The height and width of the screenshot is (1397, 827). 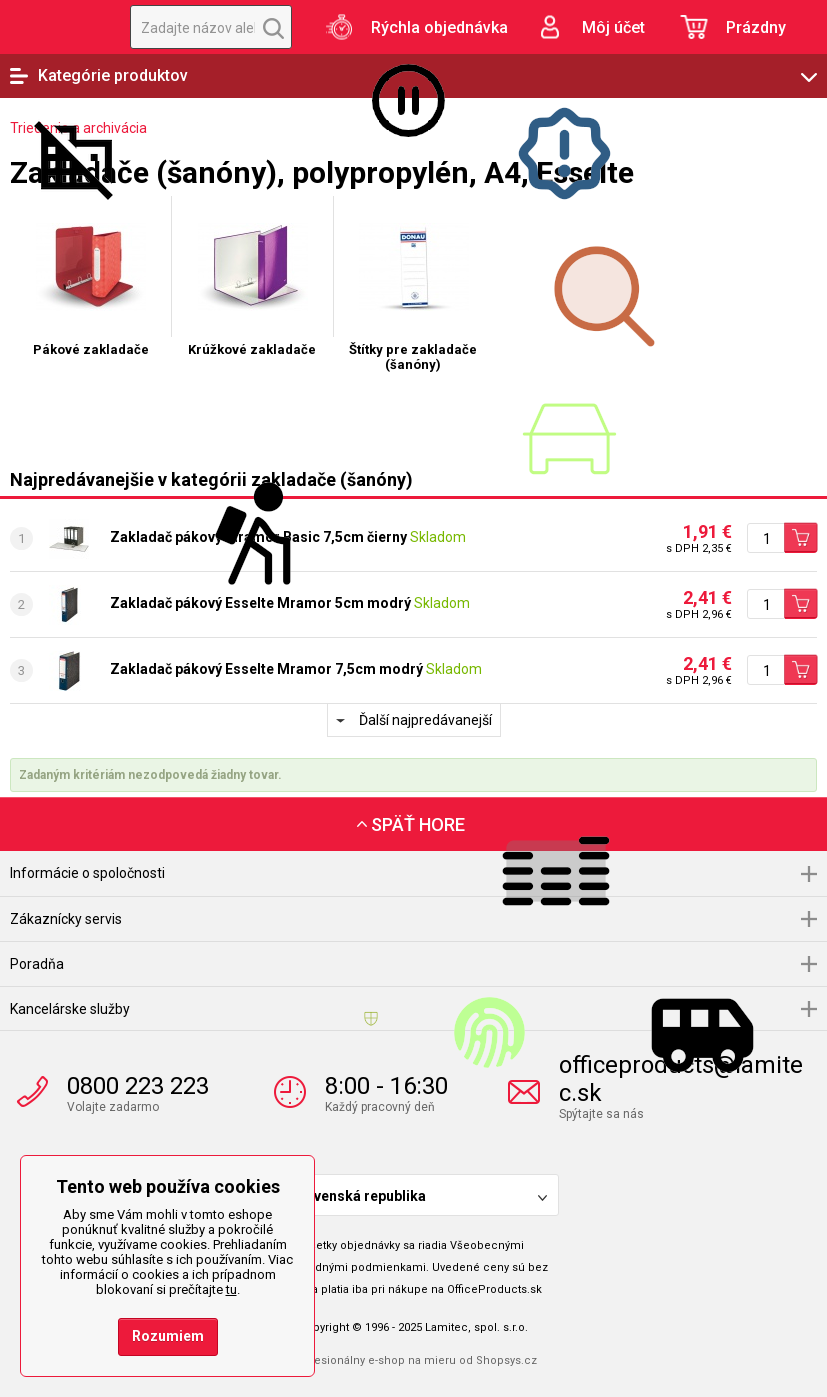 I want to click on adjust audio equalizer settings, so click(x=556, y=871).